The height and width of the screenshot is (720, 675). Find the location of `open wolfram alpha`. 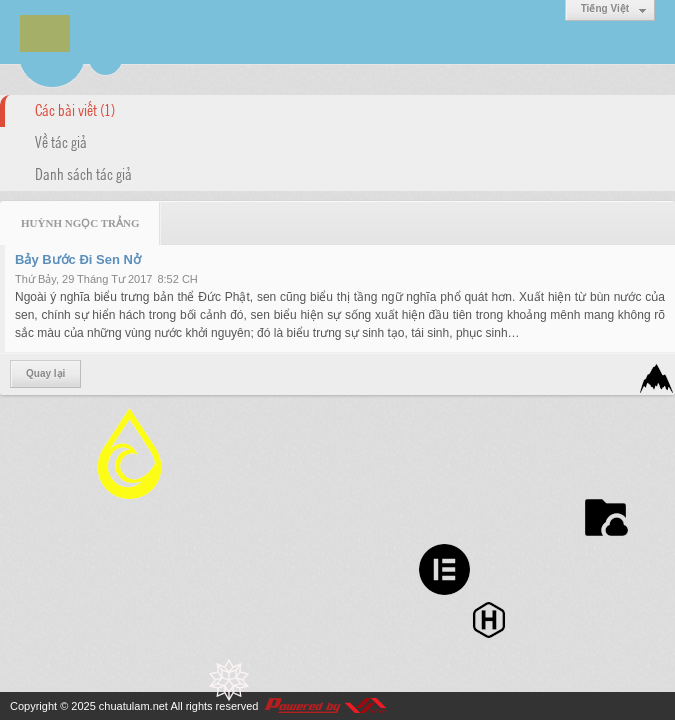

open wolfram alpha is located at coordinates (229, 680).